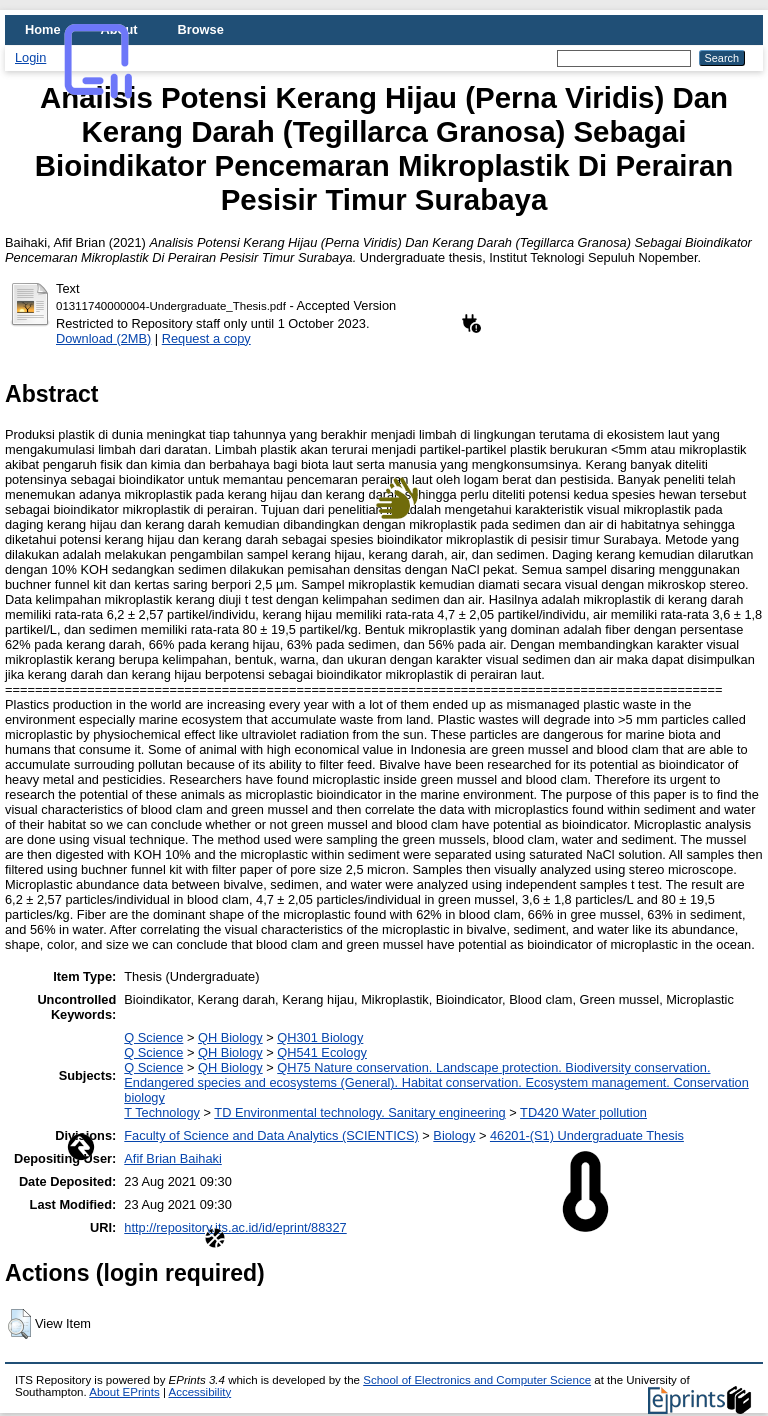 This screenshot has height=1416, width=768. I want to click on view basketball or sports content, so click(215, 1238).